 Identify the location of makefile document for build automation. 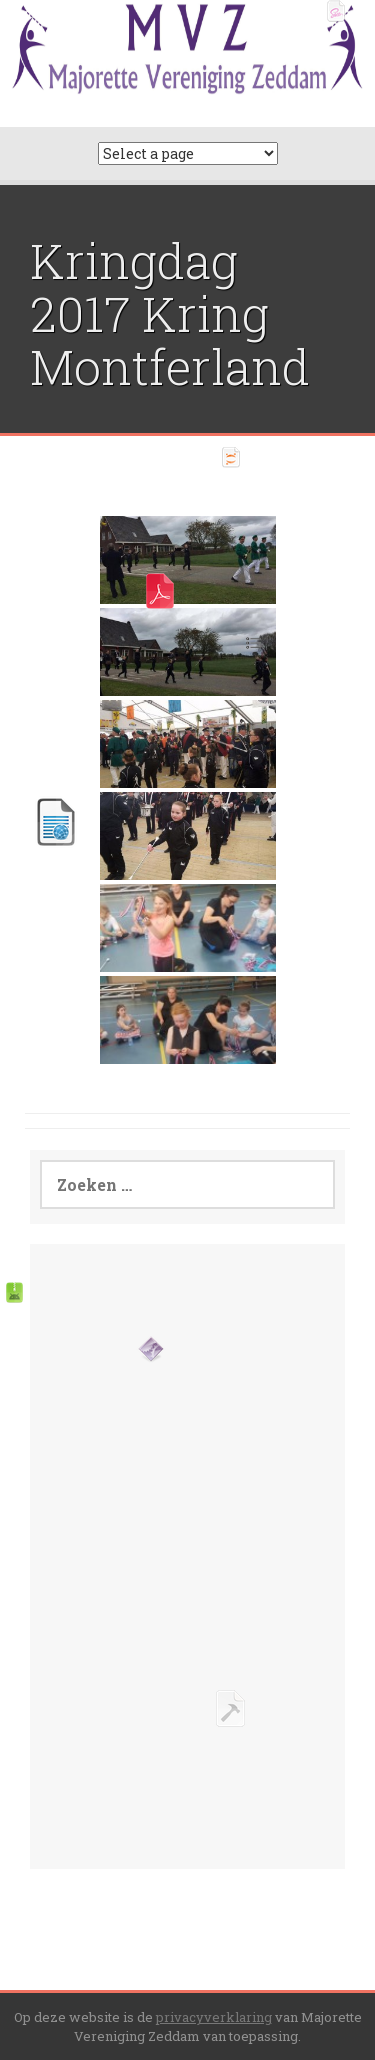
(230, 1708).